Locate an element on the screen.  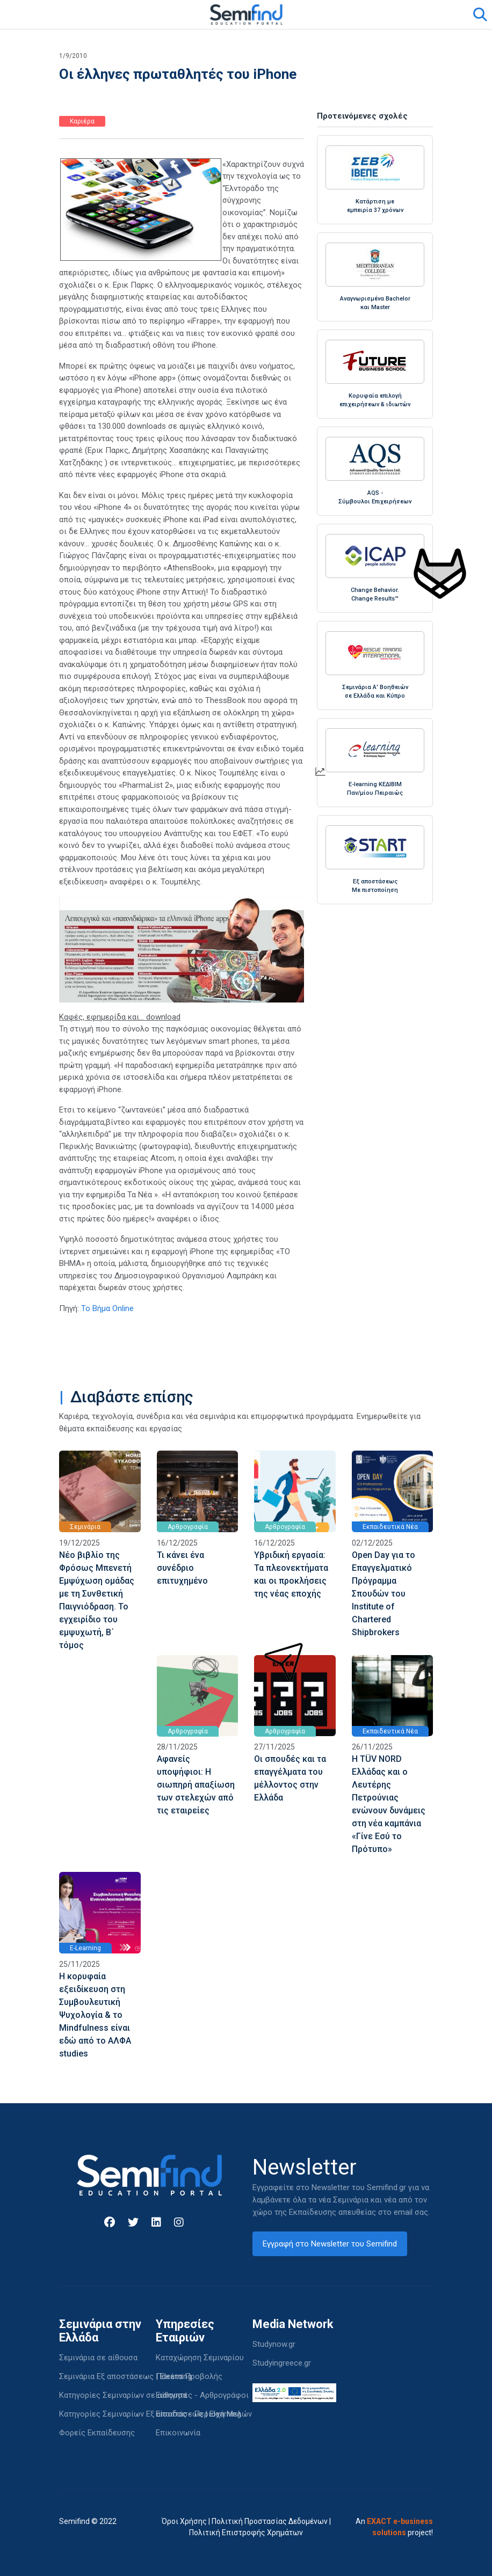
view analytics or performance trends is located at coordinates (320, 771).